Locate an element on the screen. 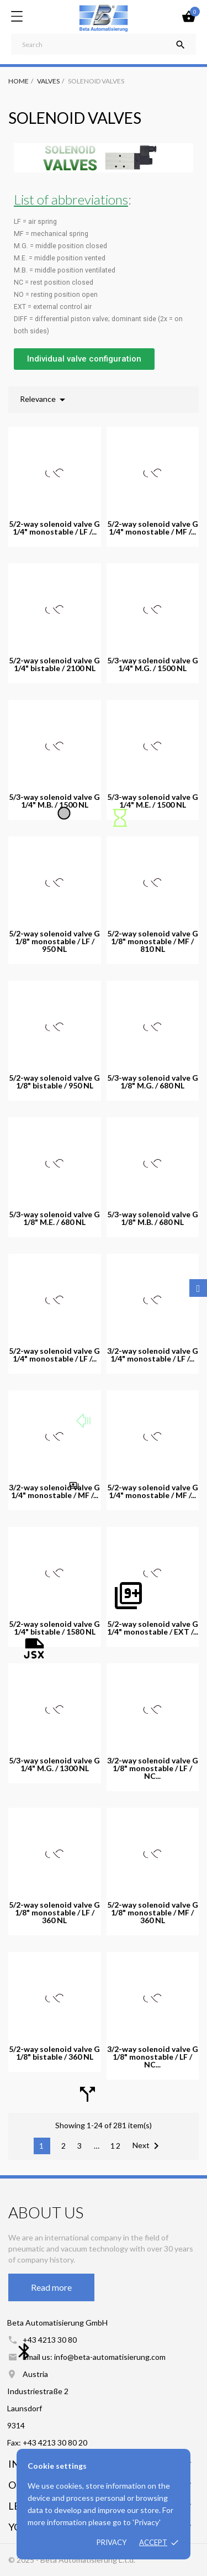  indicates a filled or selected state is located at coordinates (64, 813).